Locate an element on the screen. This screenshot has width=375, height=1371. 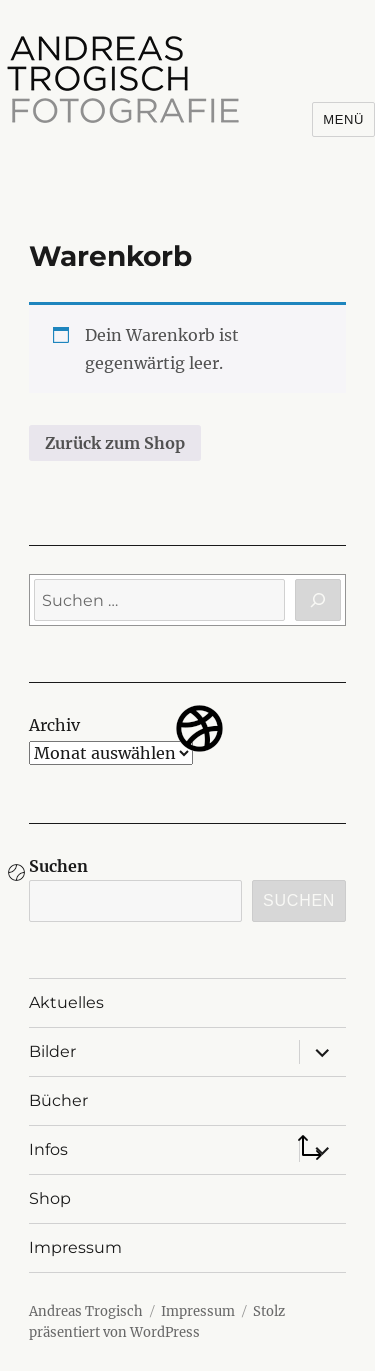
adjust vector path or anchor points is located at coordinates (309, 1147).